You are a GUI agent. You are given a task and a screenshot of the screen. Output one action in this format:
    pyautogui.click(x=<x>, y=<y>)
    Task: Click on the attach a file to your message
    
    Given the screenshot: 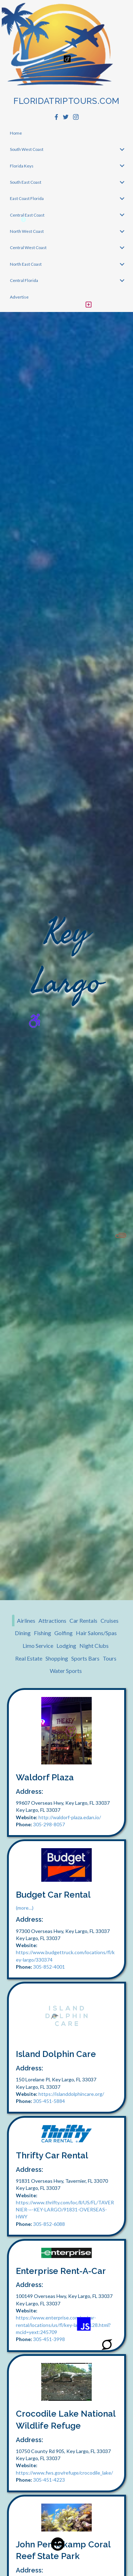 What is the action you would take?
    pyautogui.click(x=121, y=1235)
    